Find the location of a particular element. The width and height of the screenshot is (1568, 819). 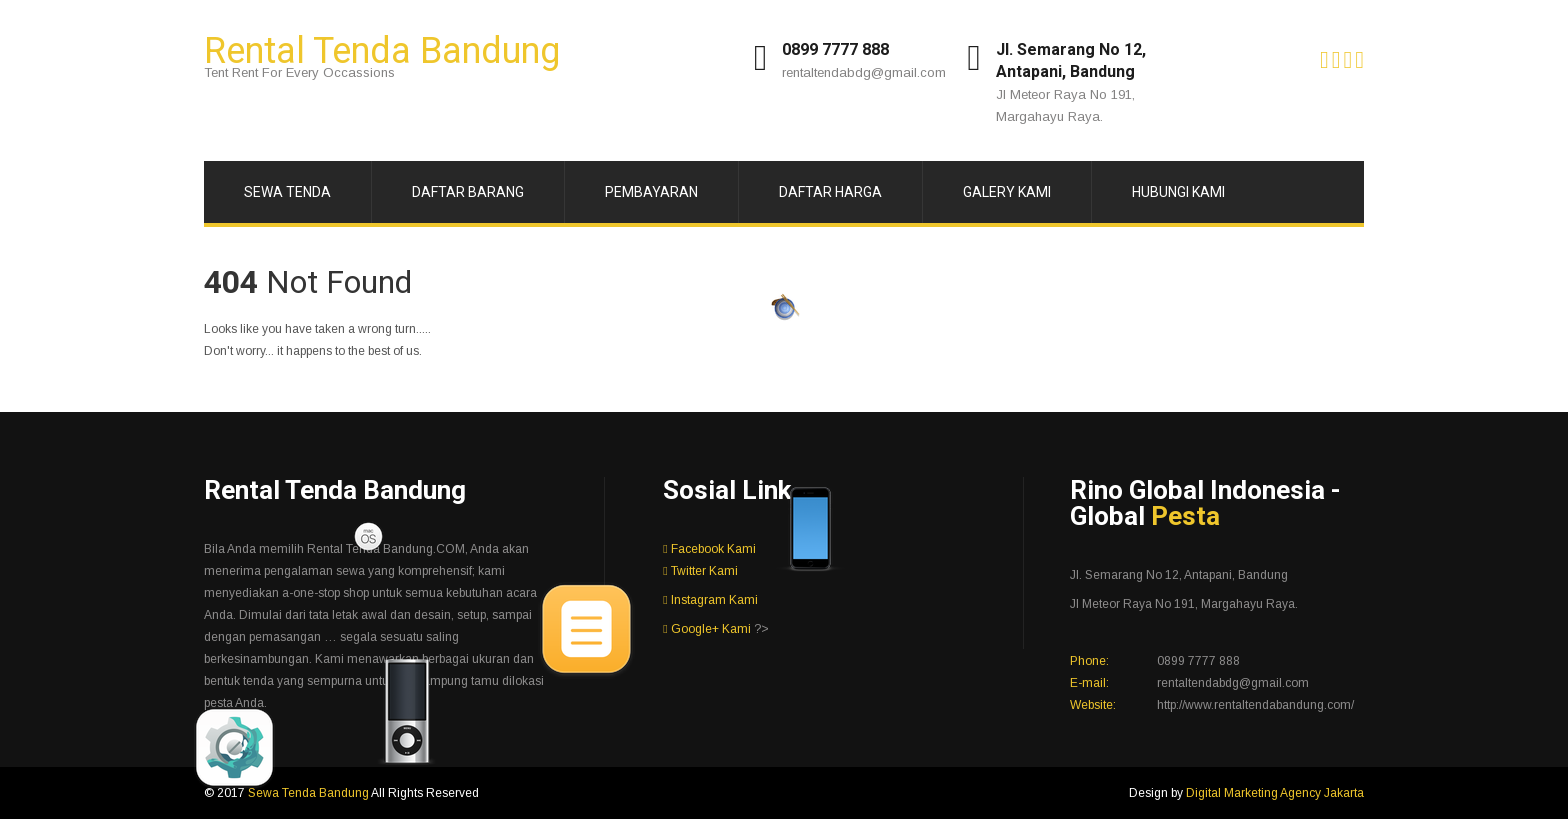

indicates macos operating system is located at coordinates (368, 536).